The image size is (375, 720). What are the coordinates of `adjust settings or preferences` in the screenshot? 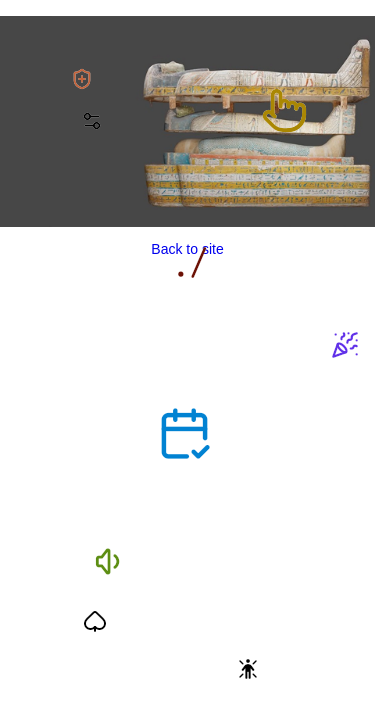 It's located at (92, 121).